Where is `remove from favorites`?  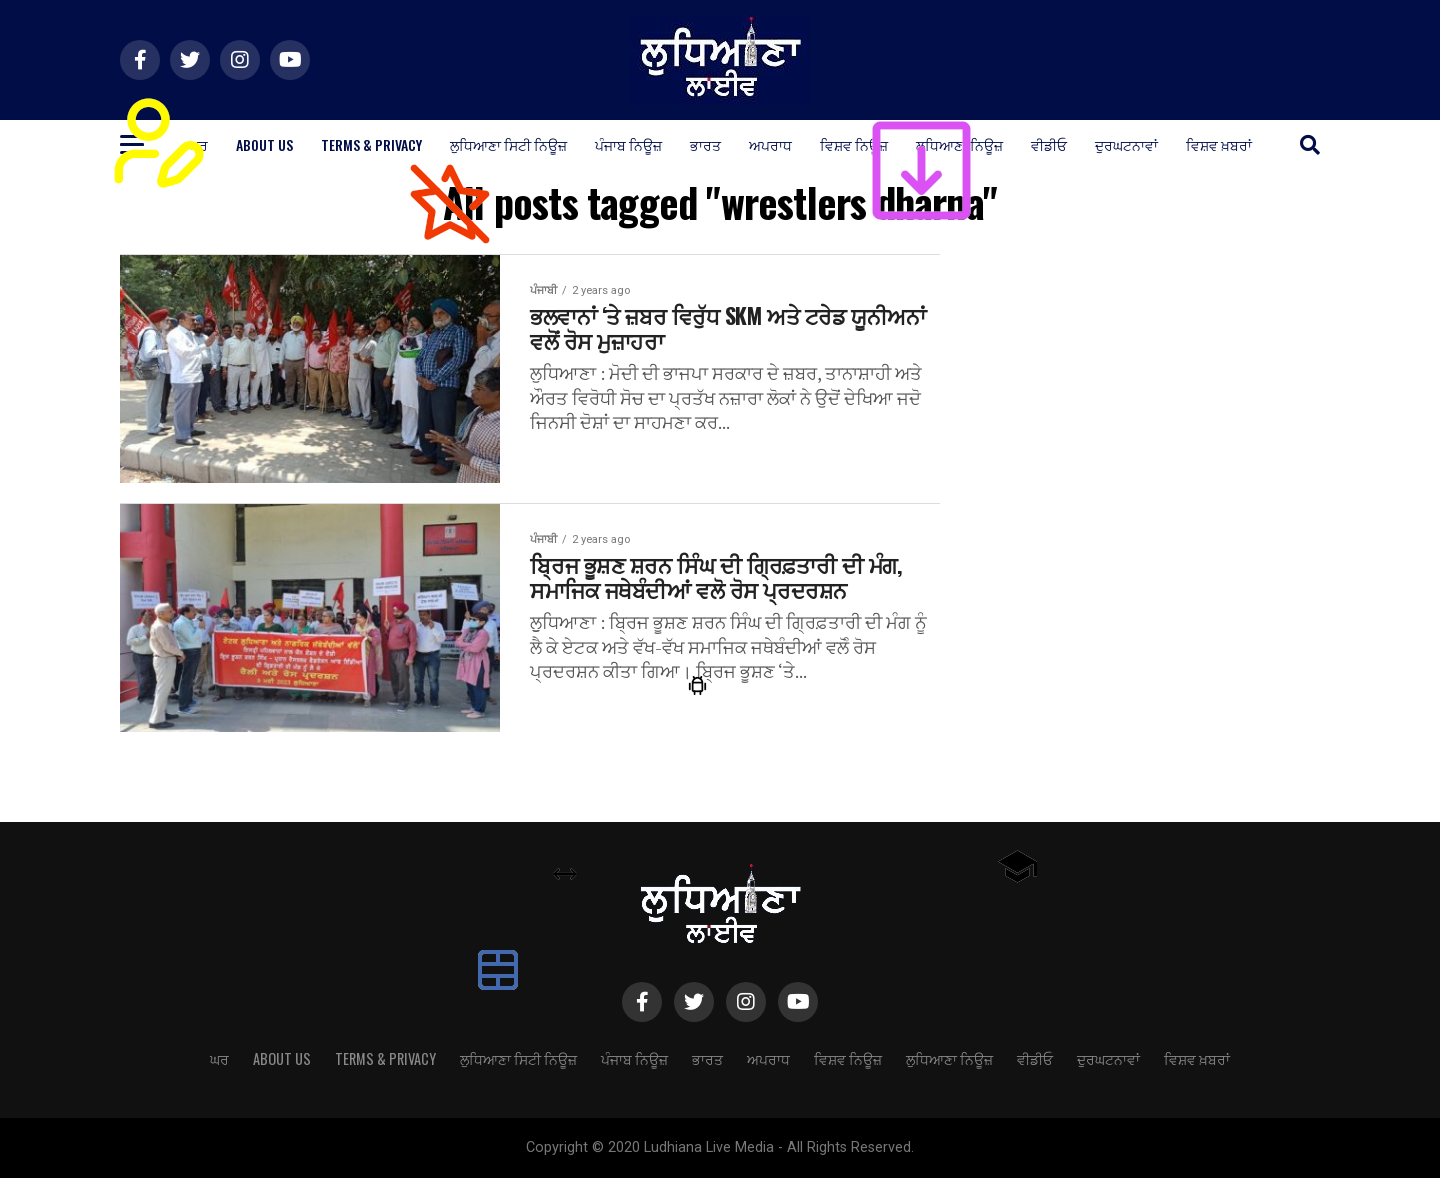 remove from favorites is located at coordinates (450, 204).